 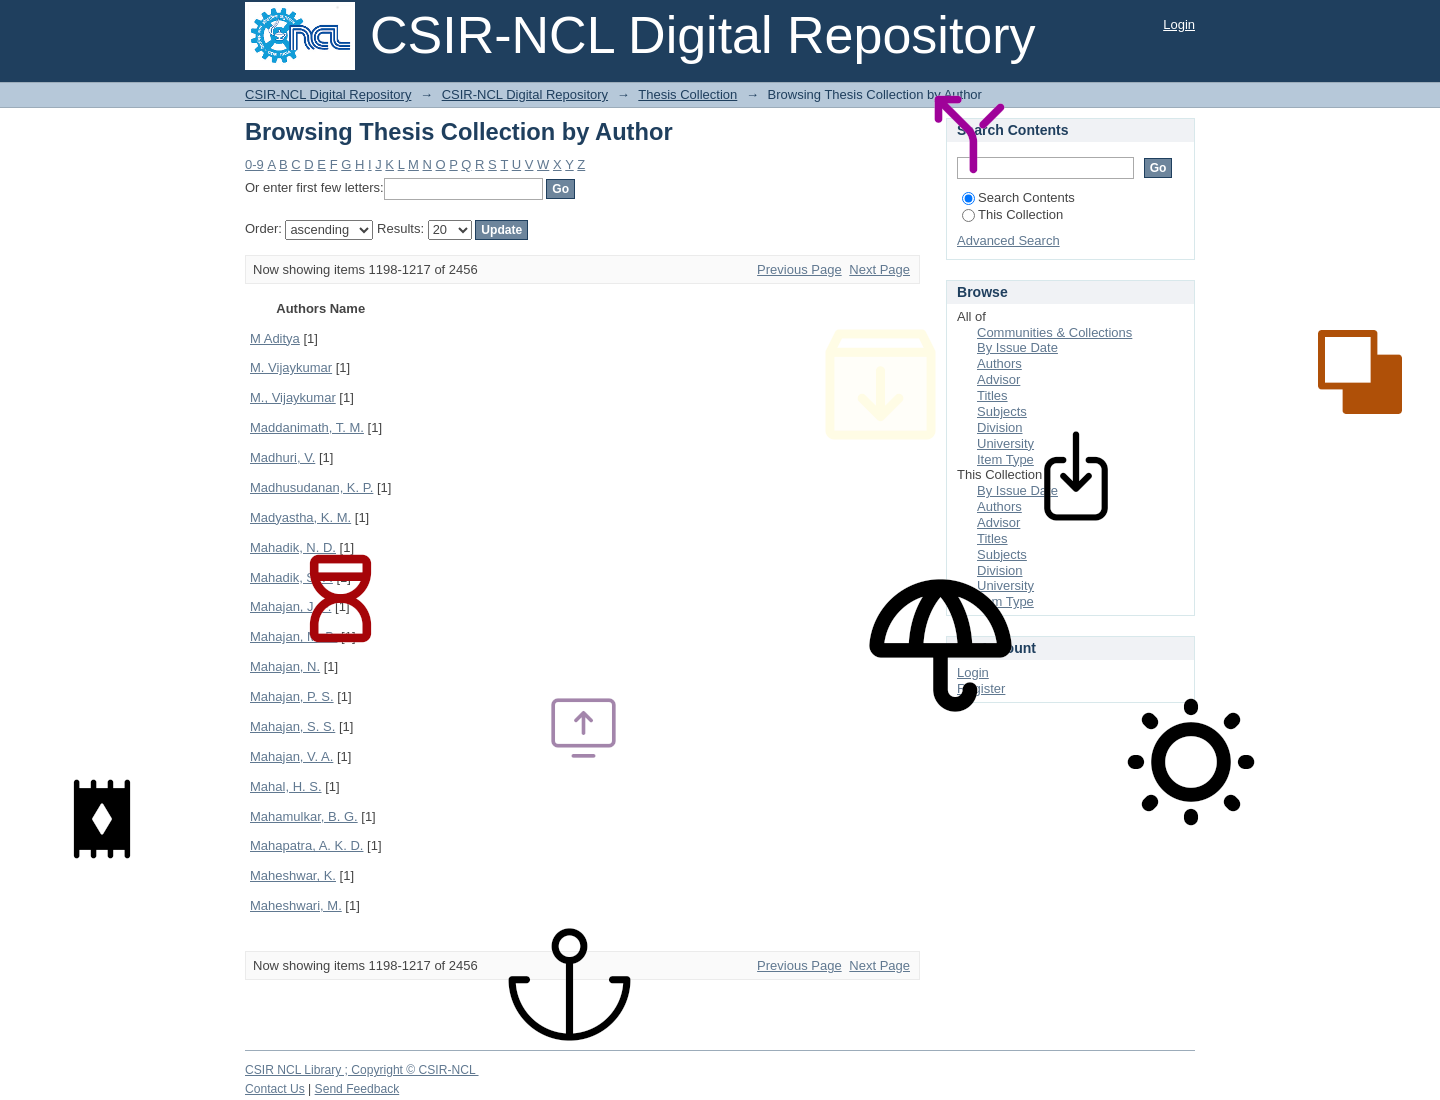 What do you see at coordinates (1076, 476) in the screenshot?
I see `download file to device` at bounding box center [1076, 476].